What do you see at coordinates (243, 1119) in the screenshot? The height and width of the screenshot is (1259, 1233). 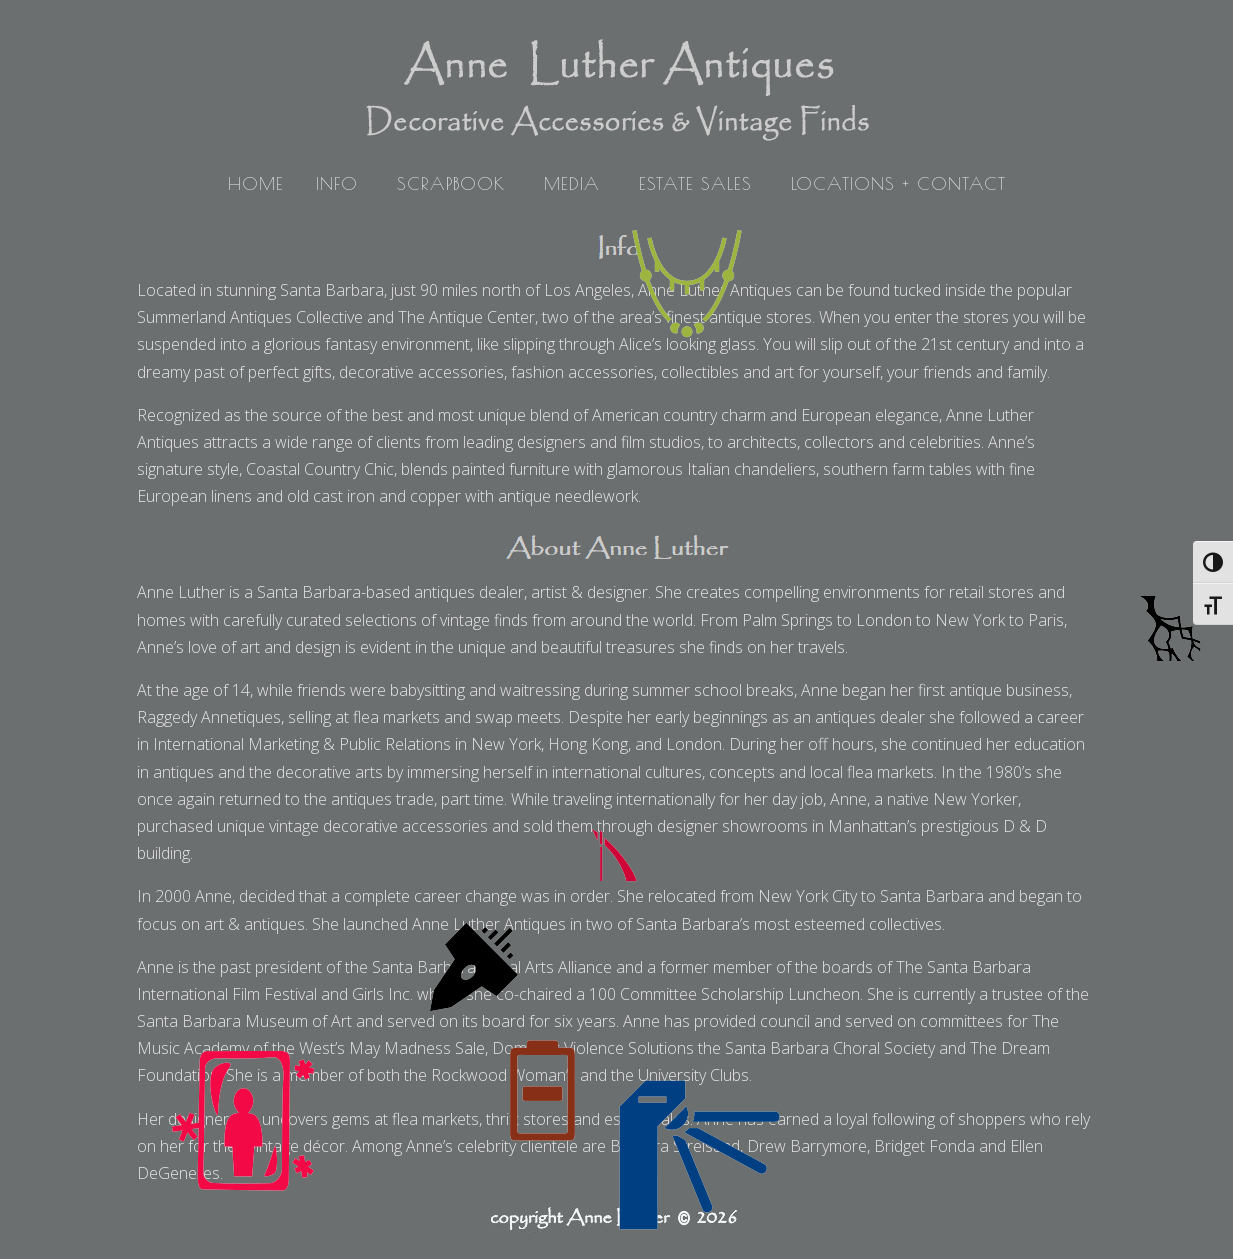 I see `indicates a frozen character status effect` at bounding box center [243, 1119].